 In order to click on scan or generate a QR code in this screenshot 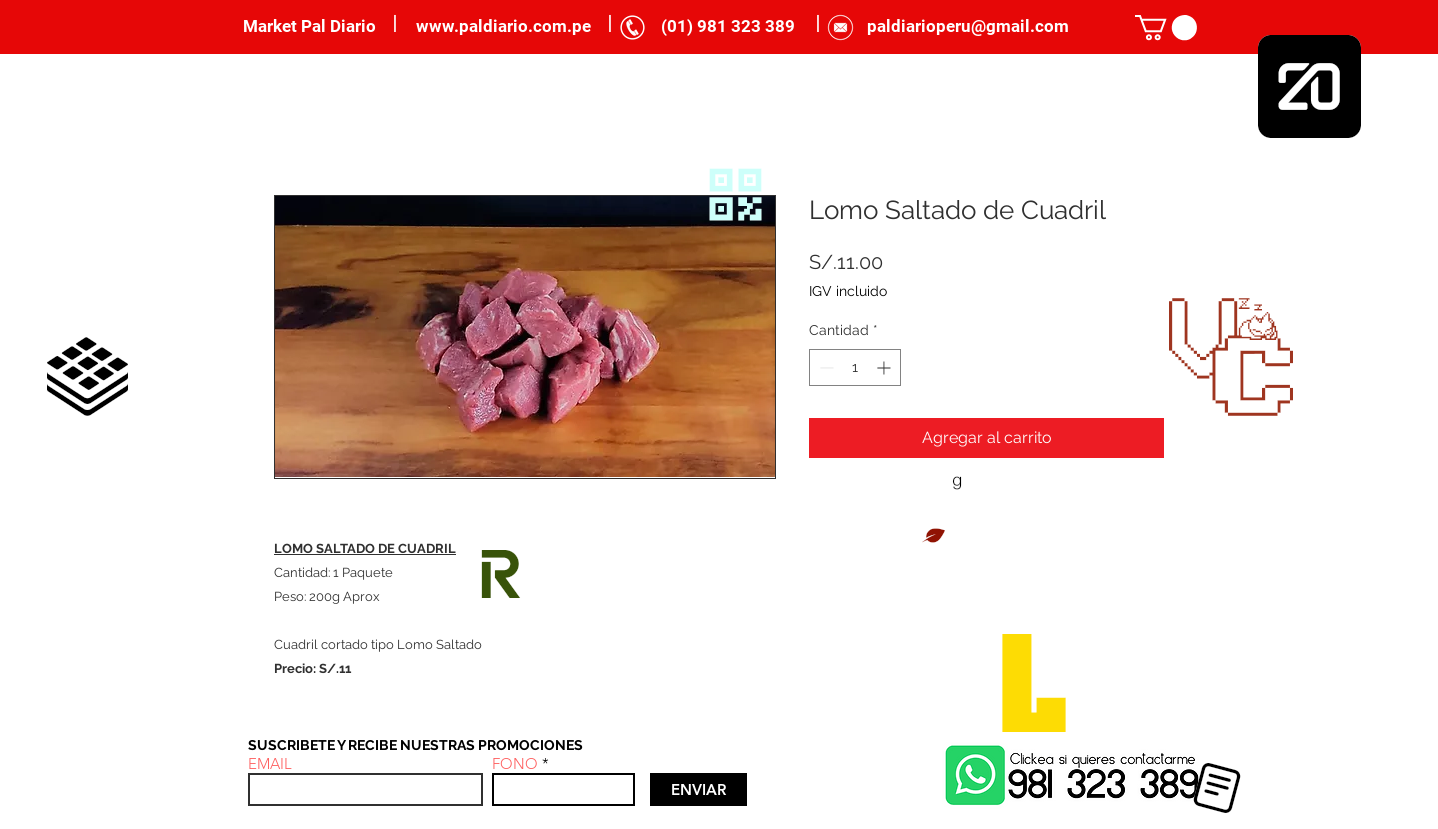, I will do `click(735, 194)`.